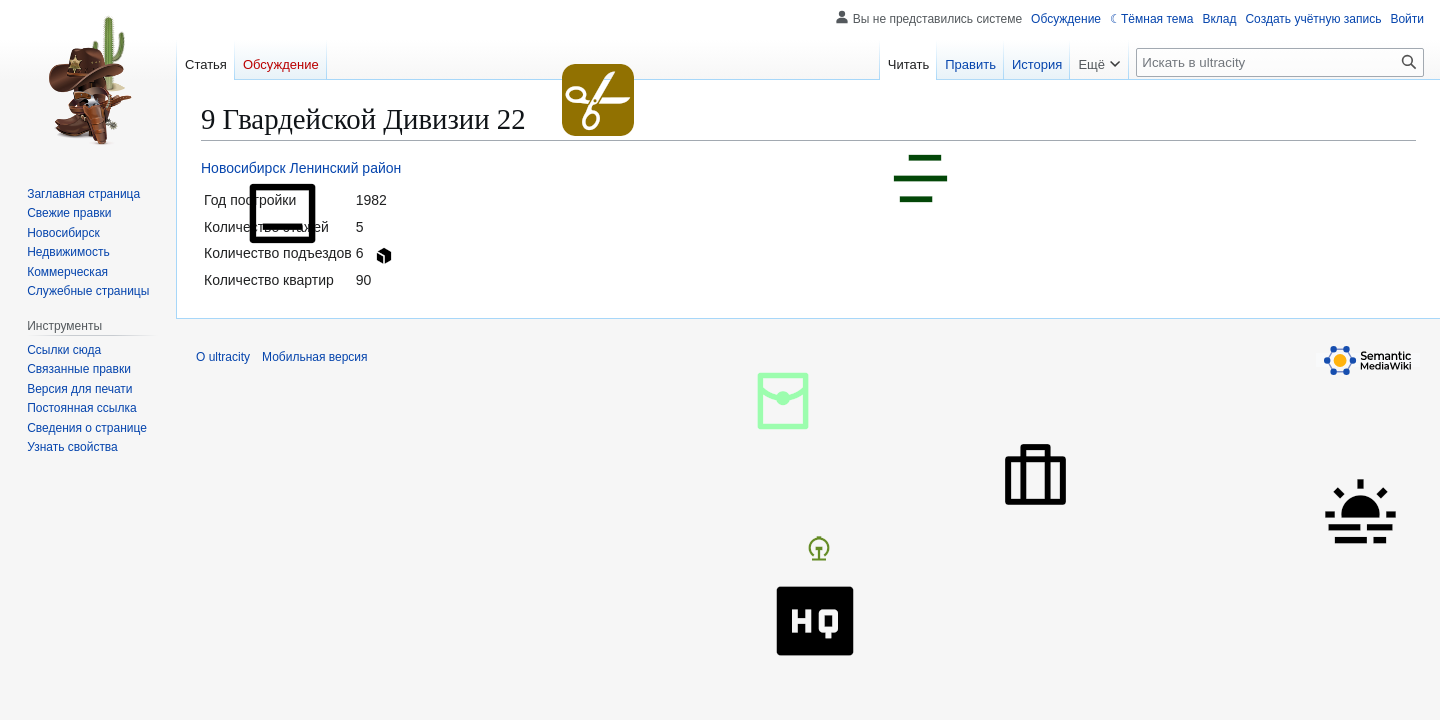 Image resolution: width=1440 pixels, height=720 pixels. I want to click on indicates hazy weather conditions, so click(1360, 514).